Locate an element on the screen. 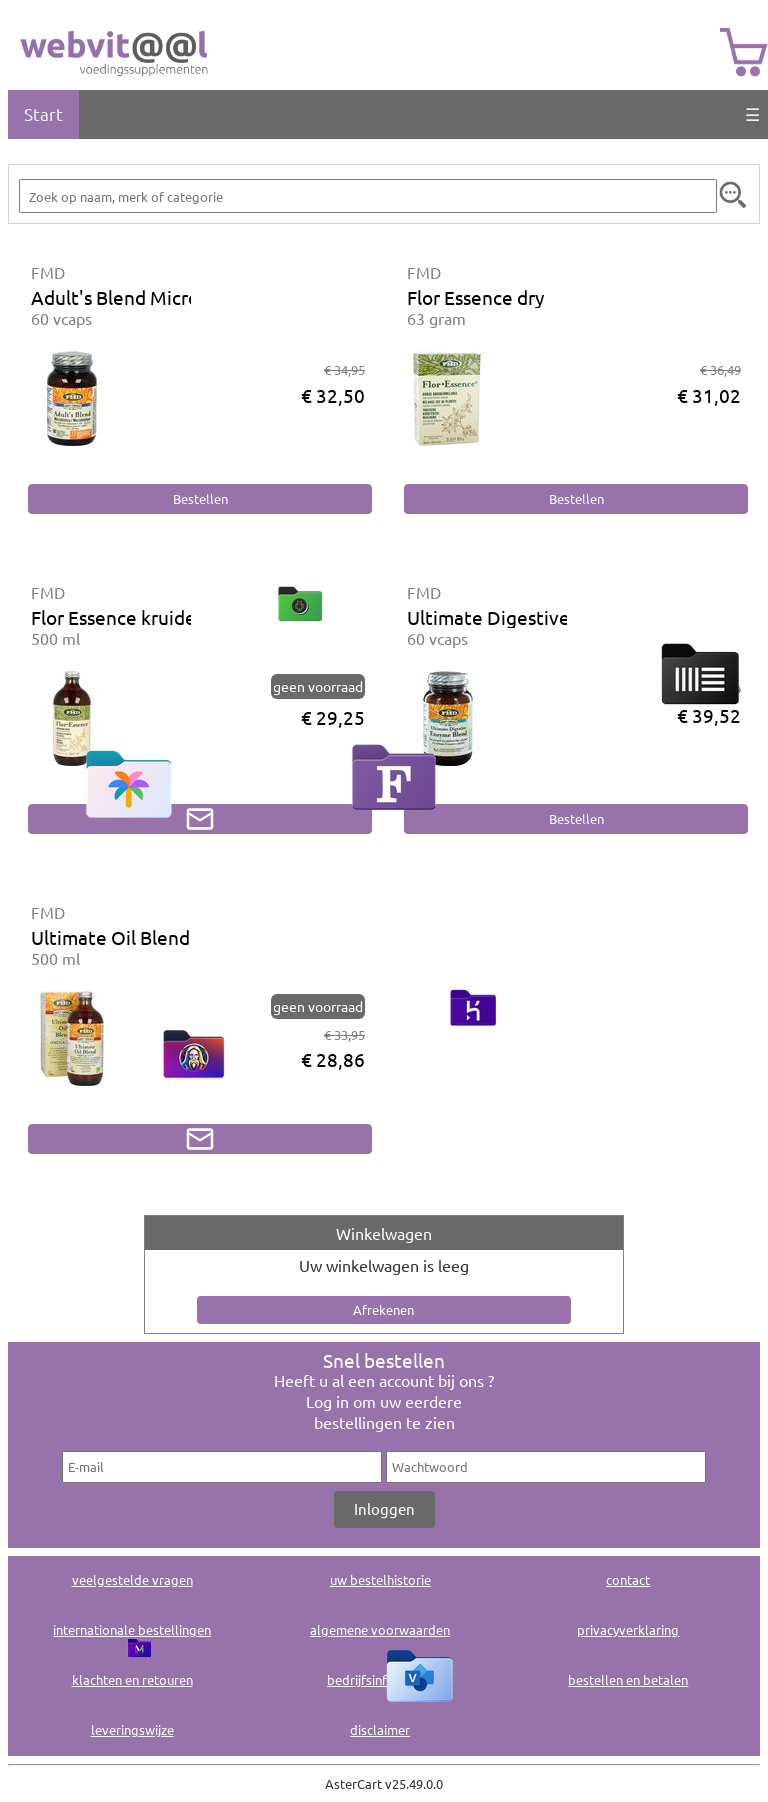  open google palm ai project folder is located at coordinates (128, 786).